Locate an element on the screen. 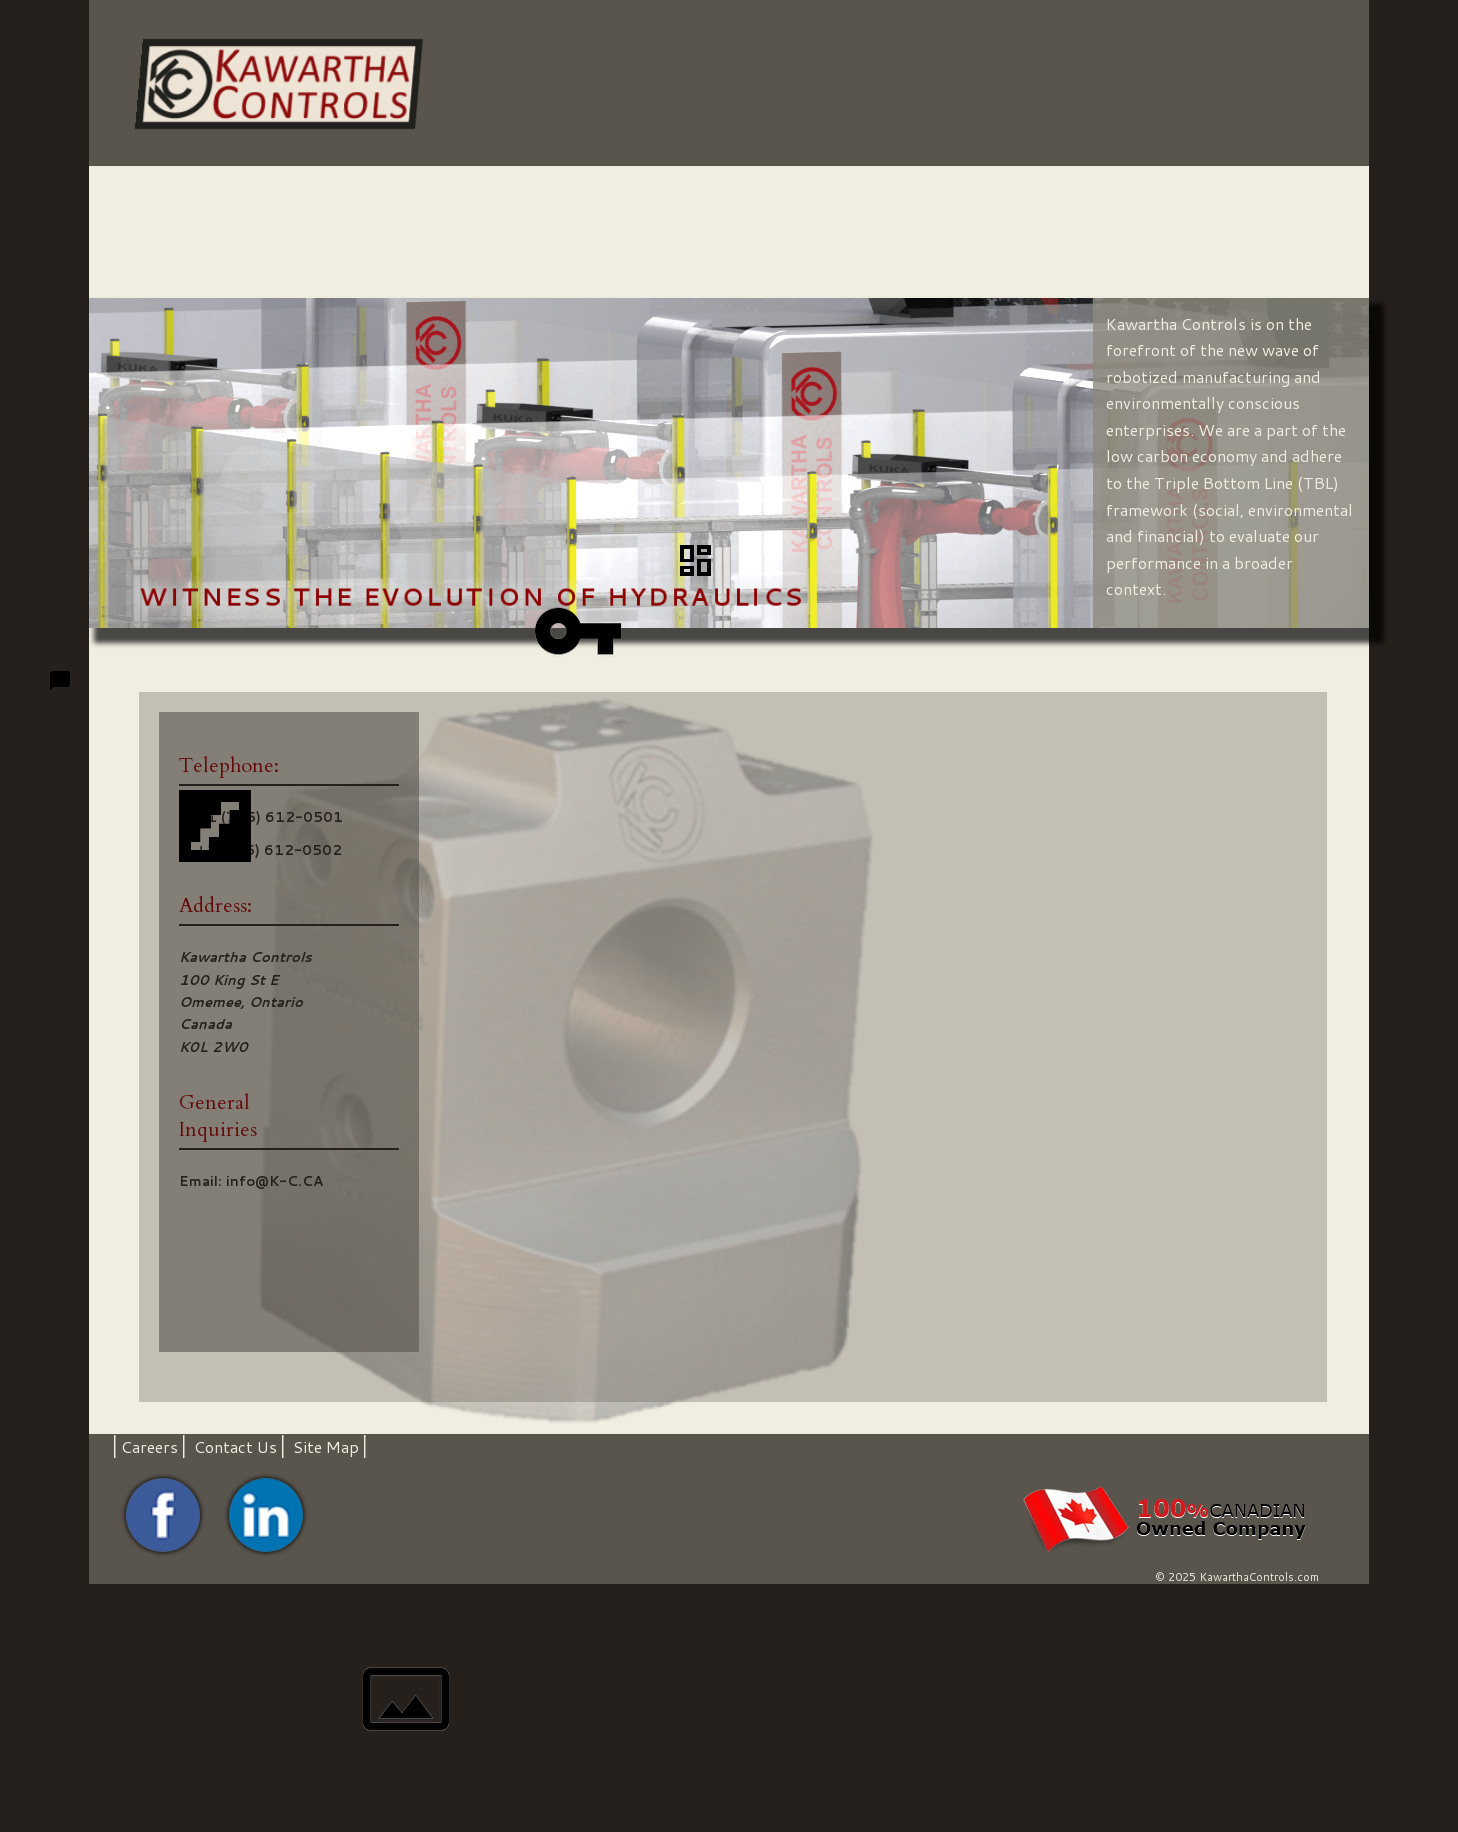 The height and width of the screenshot is (1832, 1458). view panorama or wide-angle photo is located at coordinates (406, 1699).